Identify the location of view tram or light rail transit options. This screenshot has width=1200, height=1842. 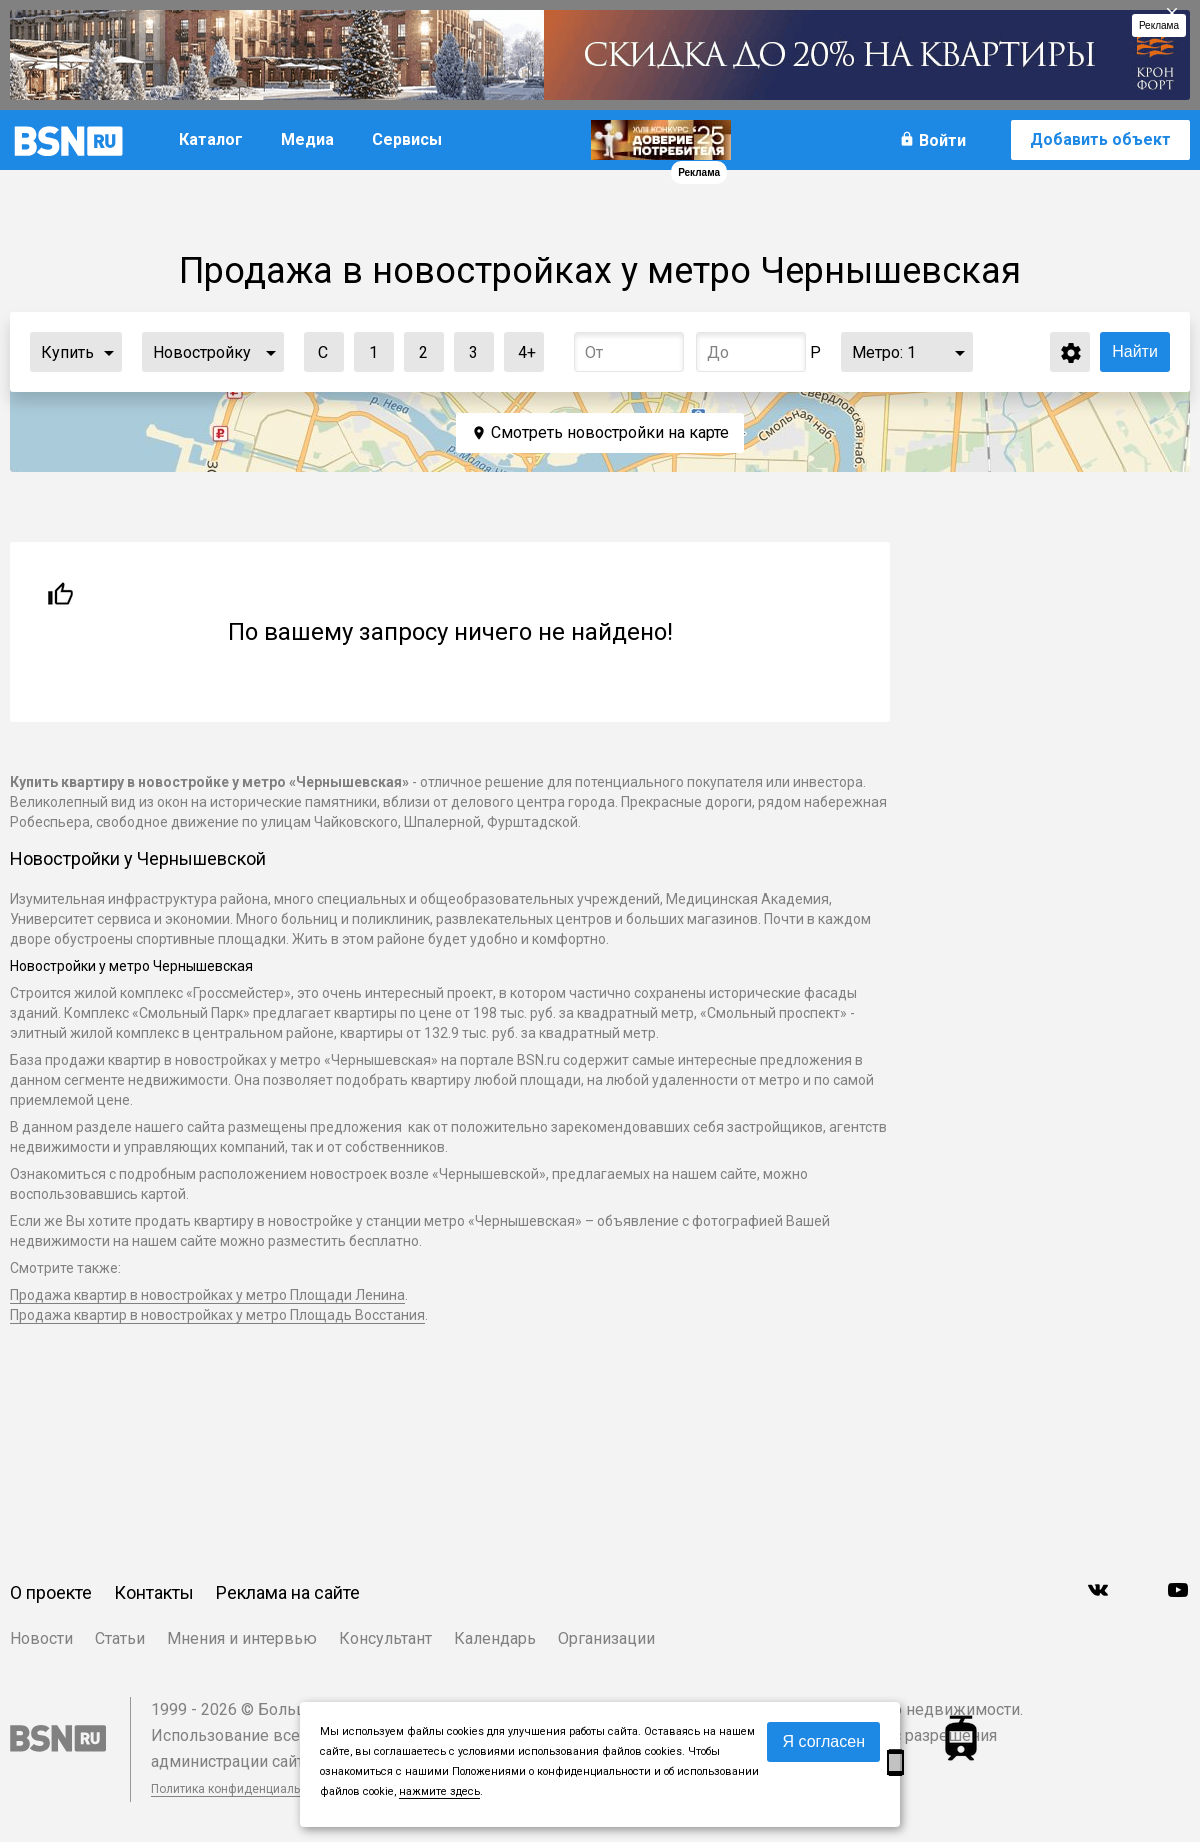
(961, 1738).